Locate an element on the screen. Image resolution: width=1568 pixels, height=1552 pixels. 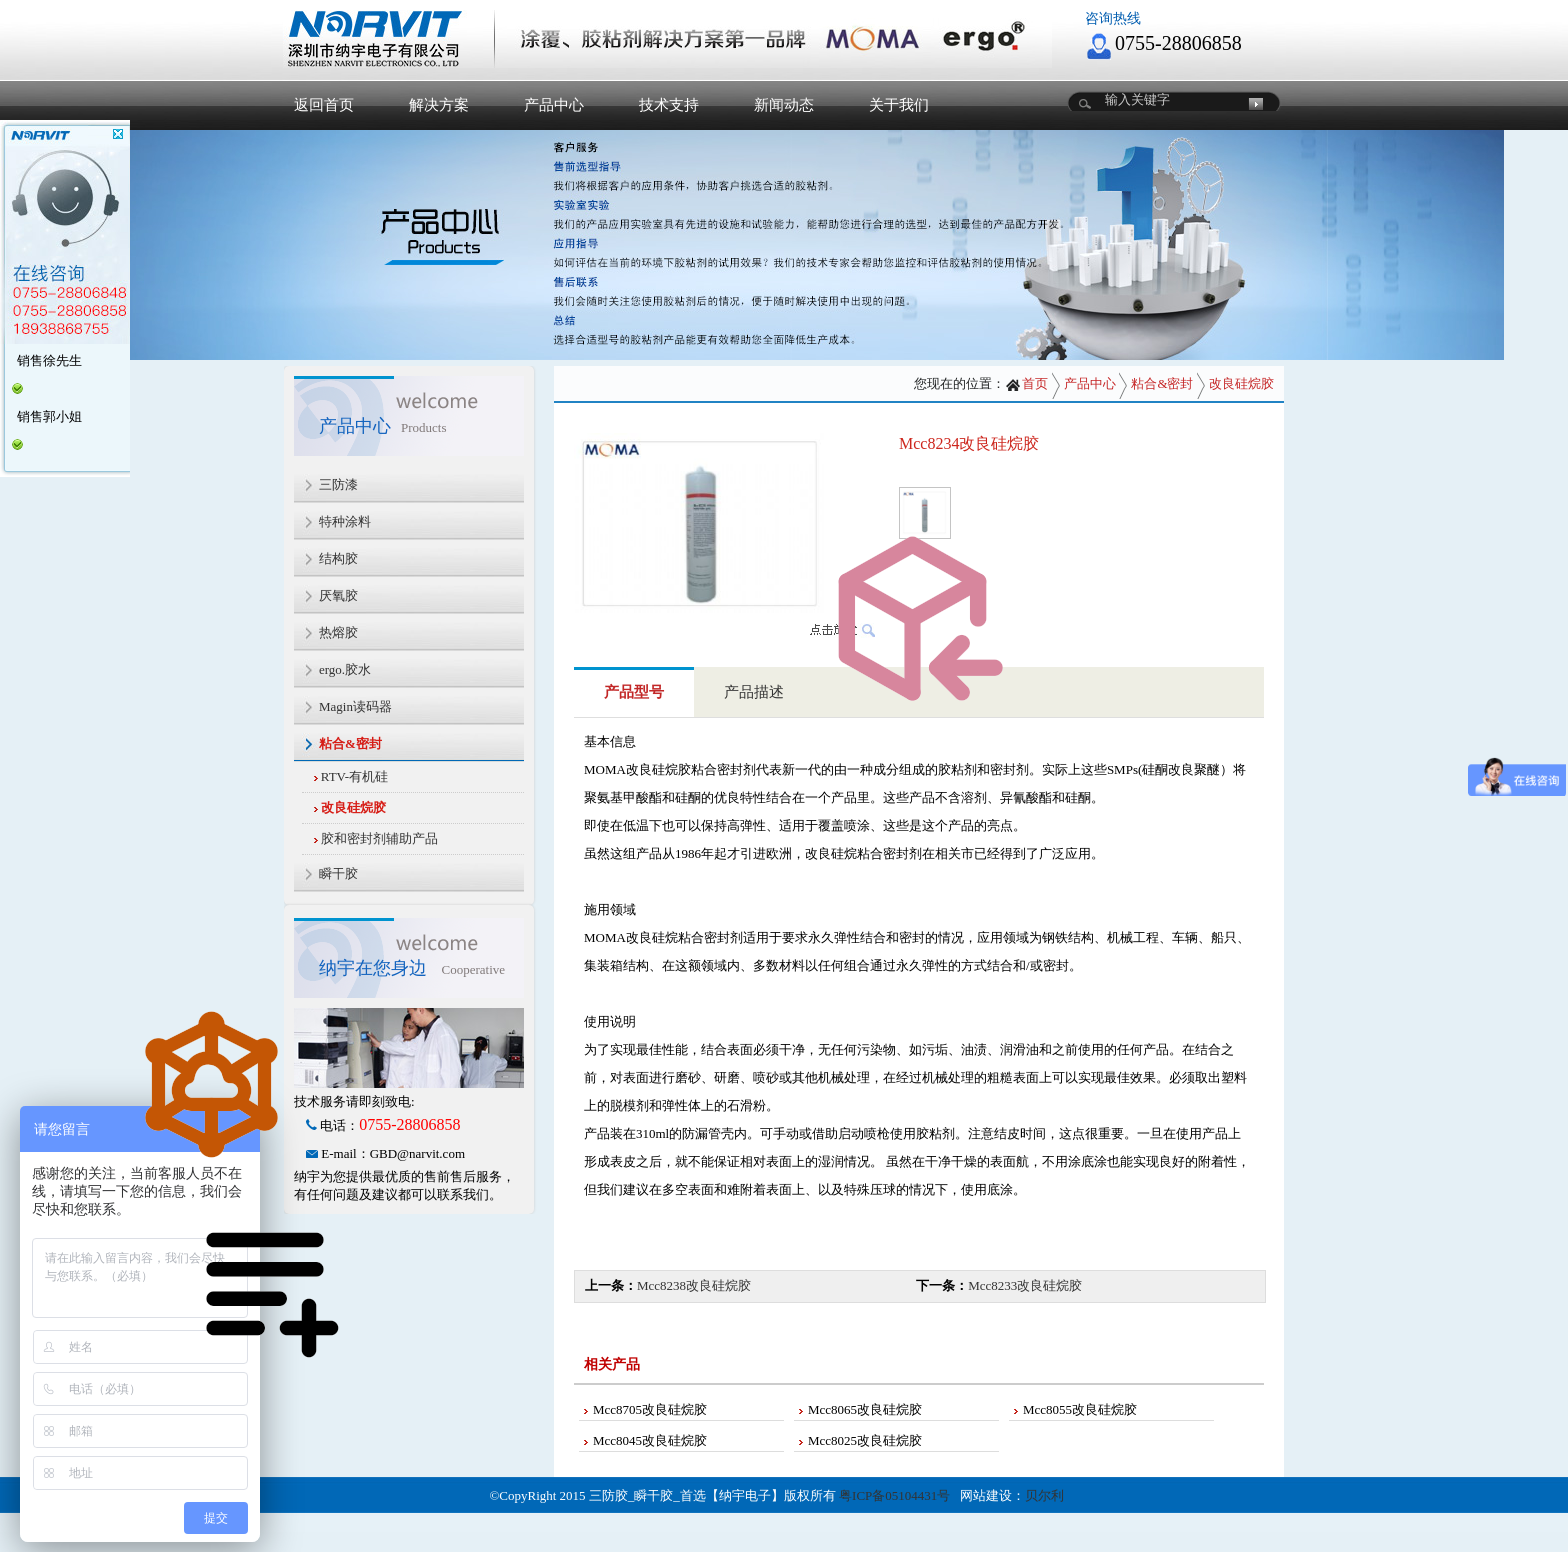
add new text or text field is located at coordinates (265, 1284).